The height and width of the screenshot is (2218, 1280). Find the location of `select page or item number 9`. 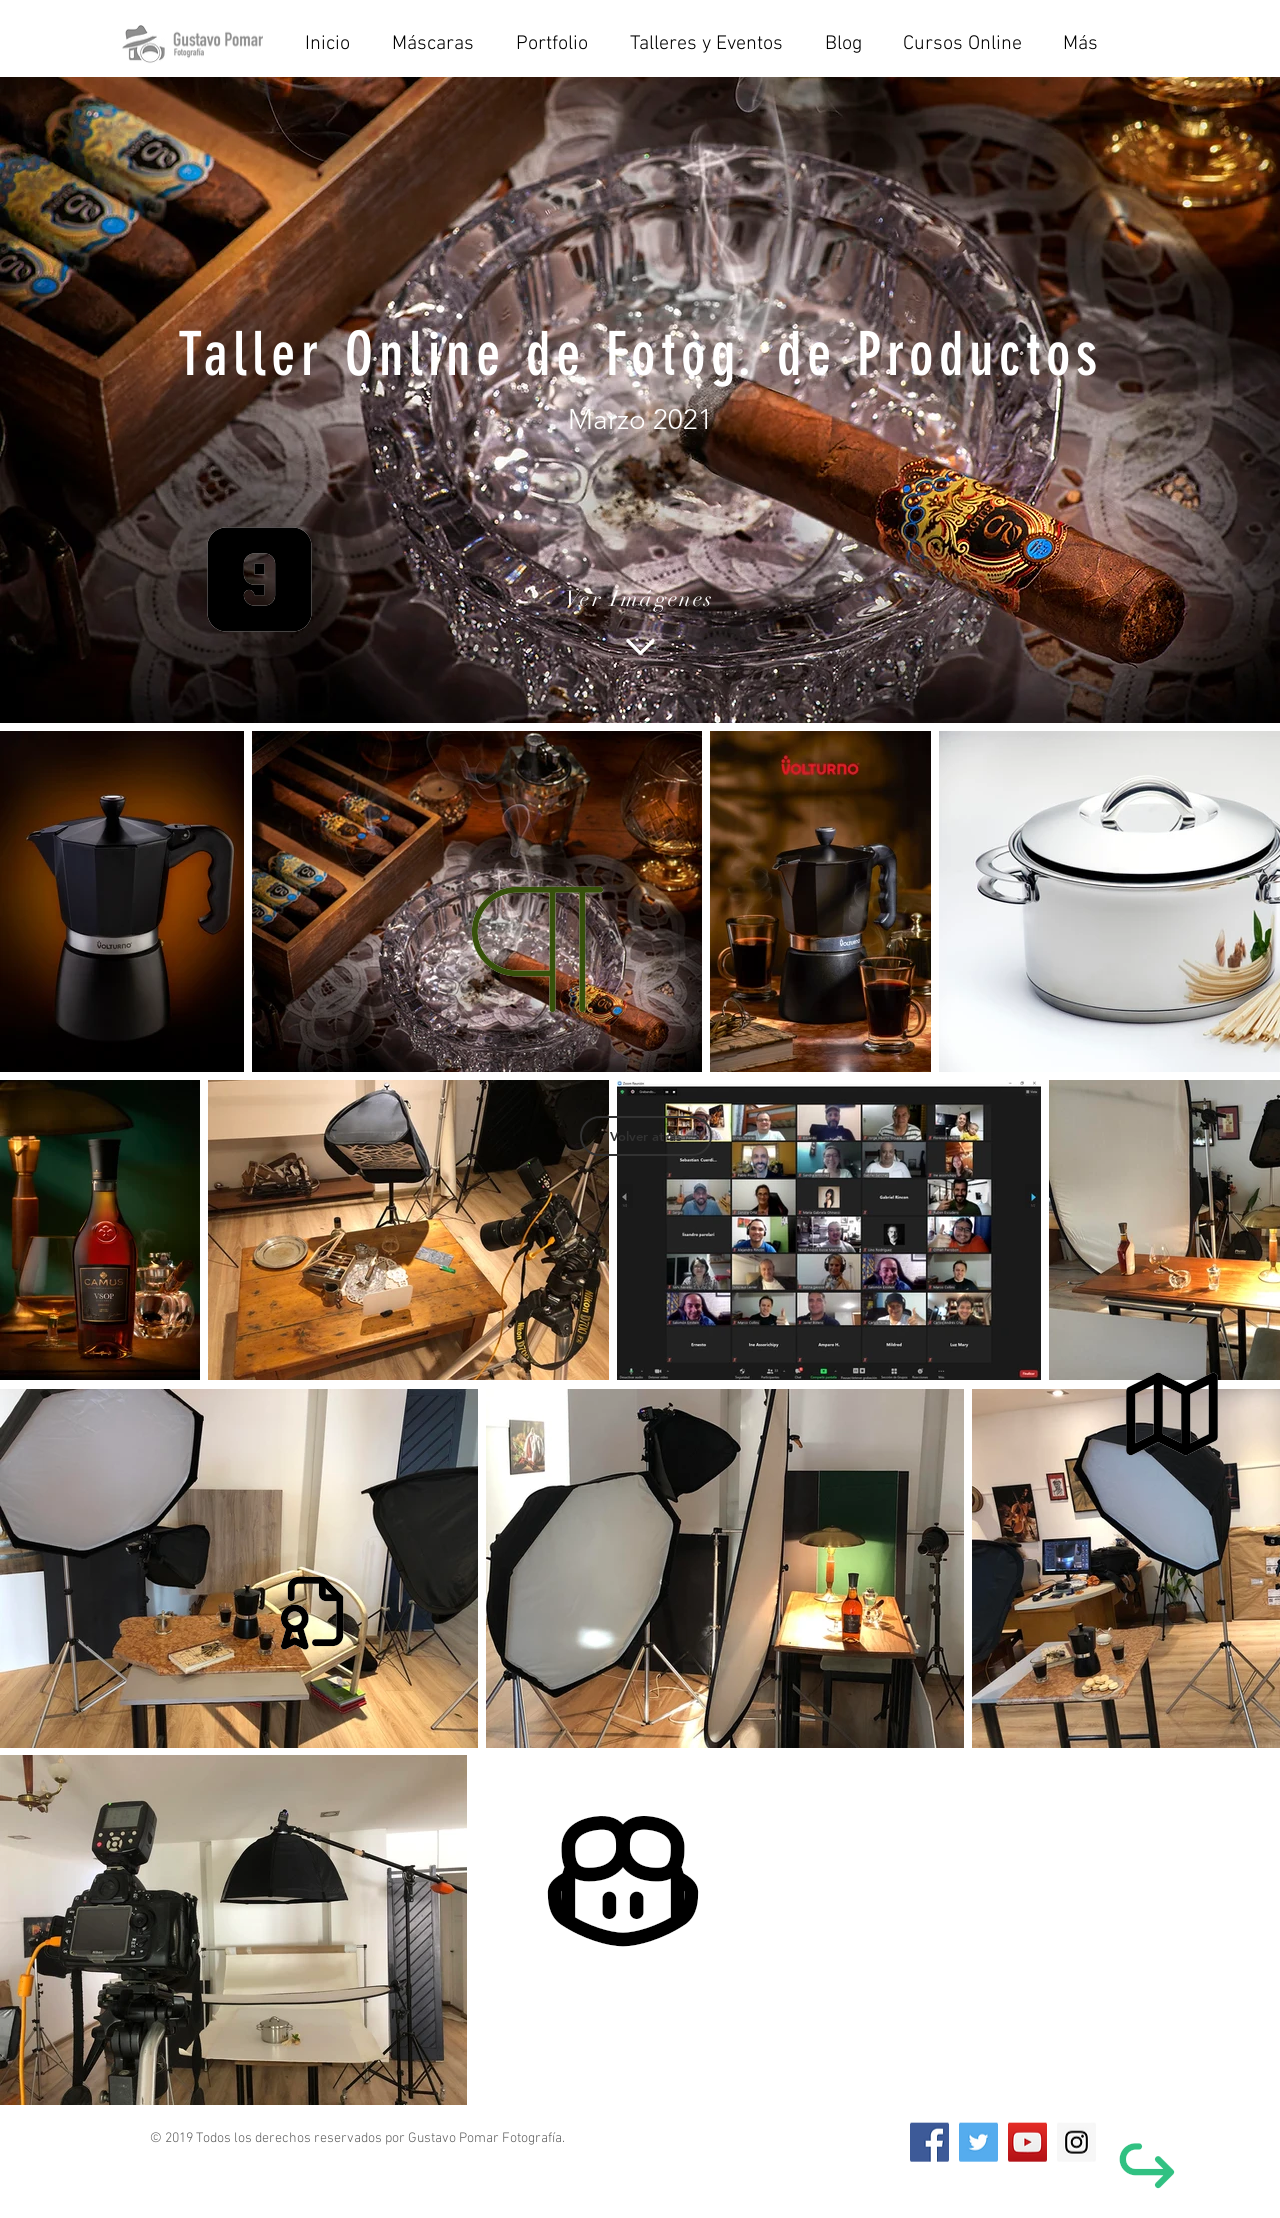

select page or item number 9 is located at coordinates (259, 579).